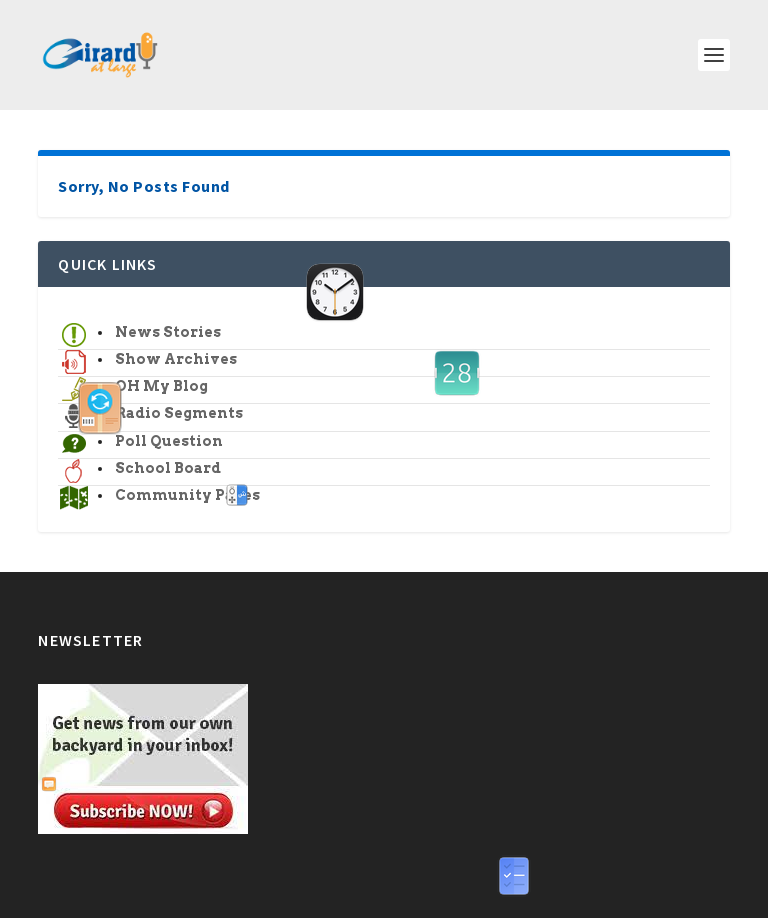 The width and height of the screenshot is (768, 918). Describe the element at coordinates (457, 373) in the screenshot. I see `open the calendar app` at that location.